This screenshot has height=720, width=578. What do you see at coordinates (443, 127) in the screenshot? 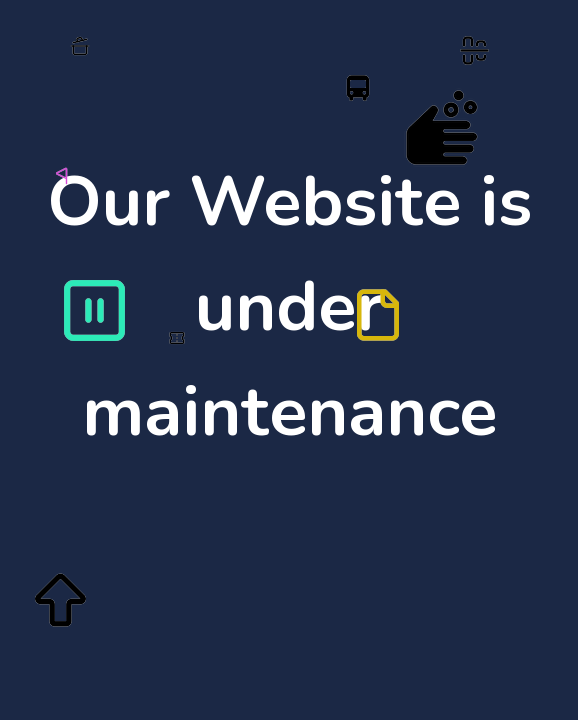
I see `hand washing or hygiene reminder` at bounding box center [443, 127].